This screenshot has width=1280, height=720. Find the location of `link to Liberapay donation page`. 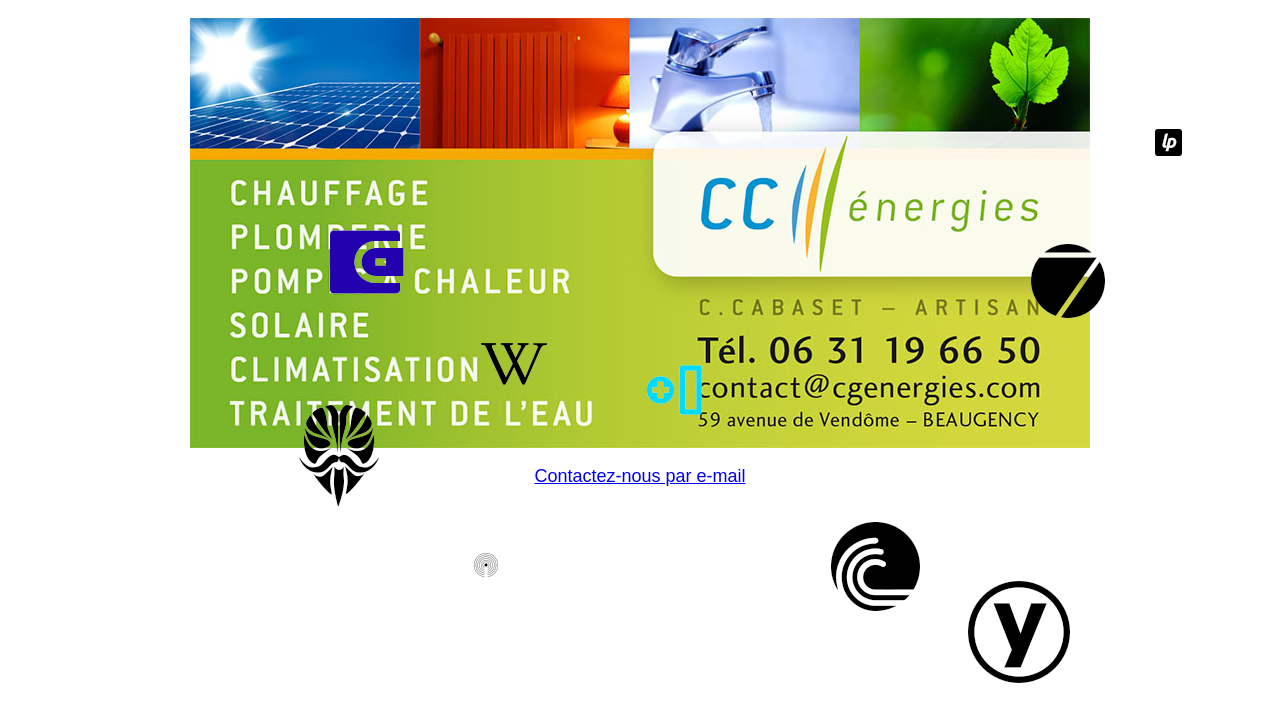

link to Liberapay donation page is located at coordinates (1168, 142).